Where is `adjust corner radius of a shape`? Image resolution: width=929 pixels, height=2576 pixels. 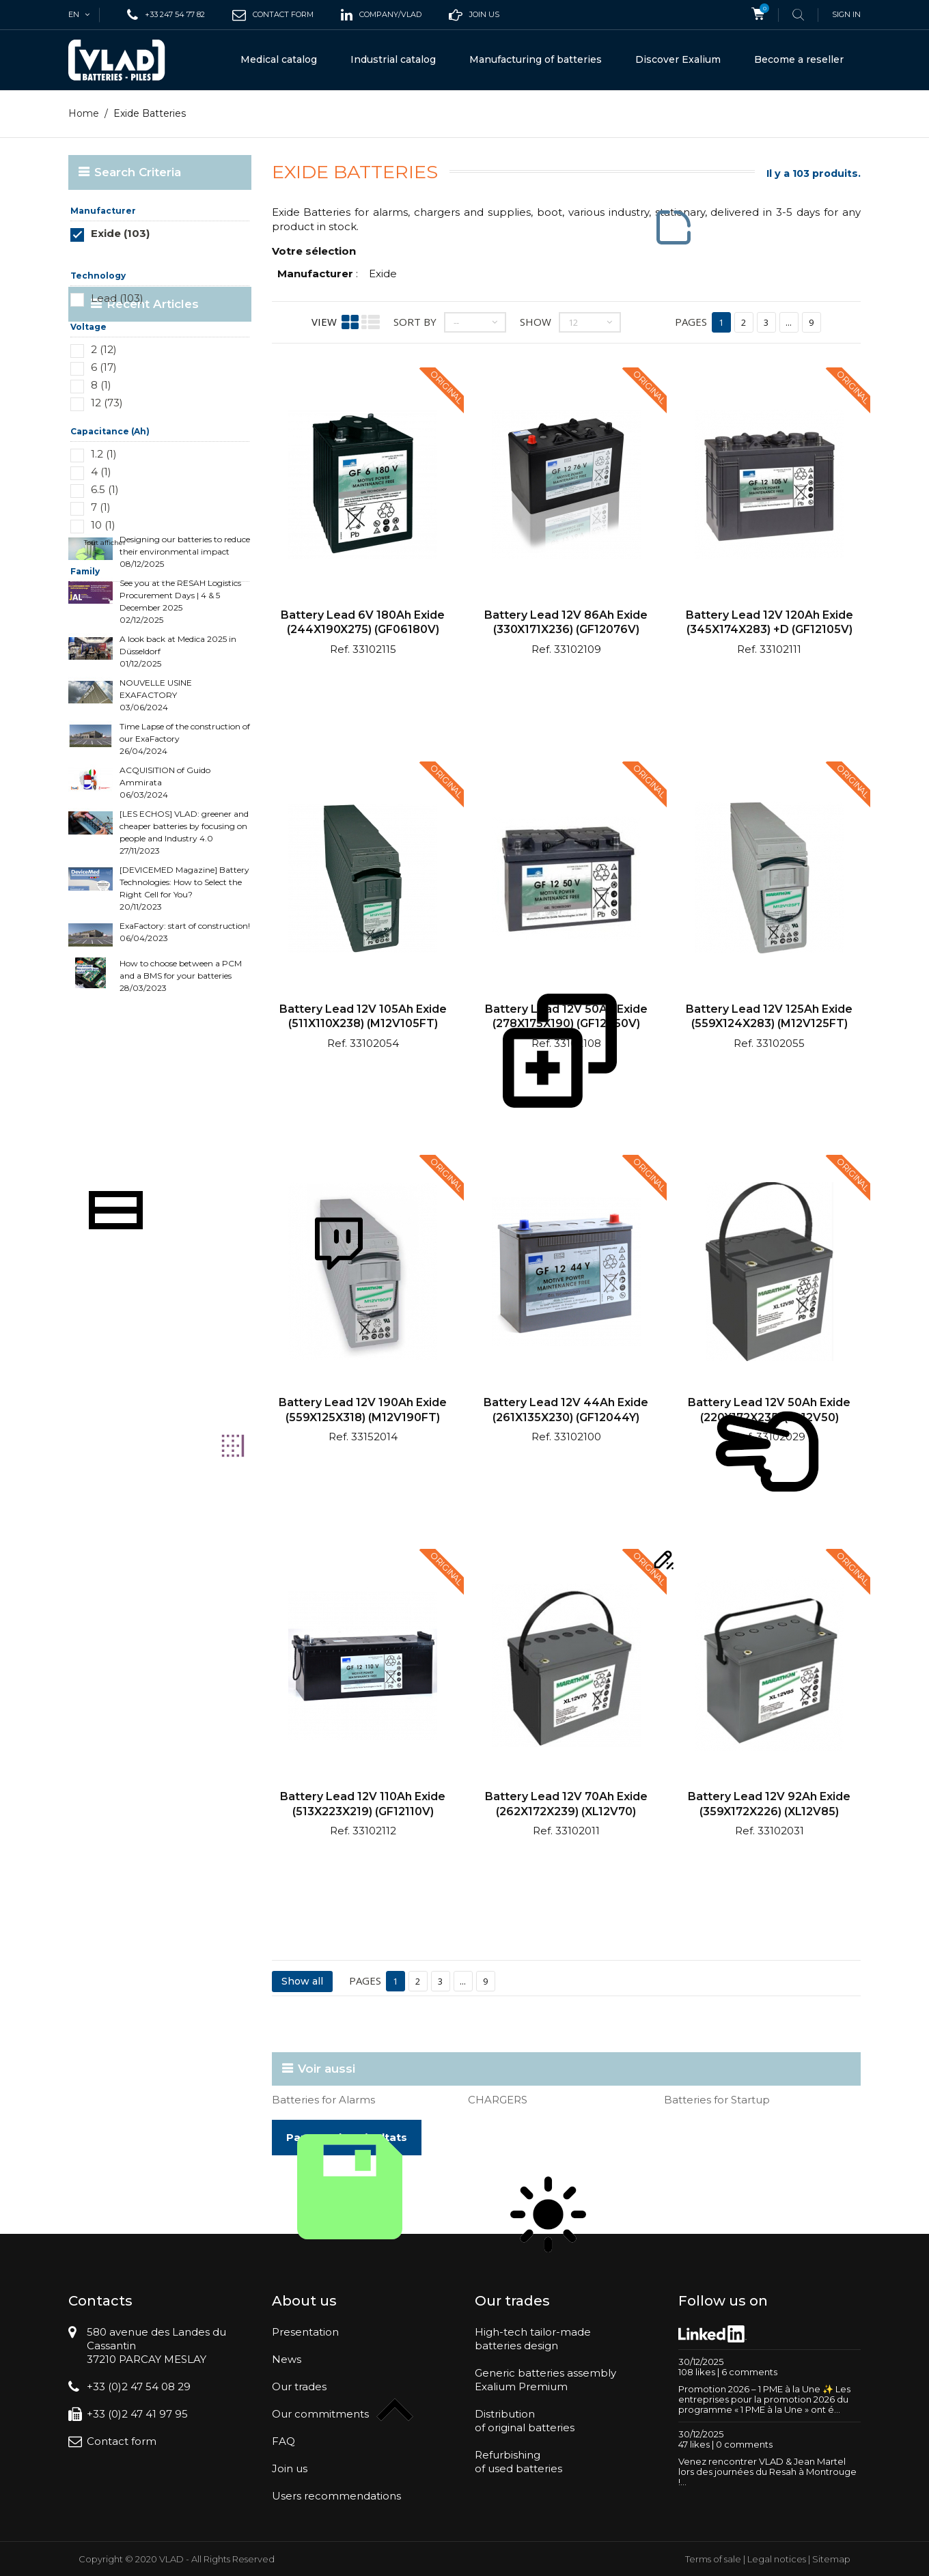
adjust corner radius of a shape is located at coordinates (674, 227).